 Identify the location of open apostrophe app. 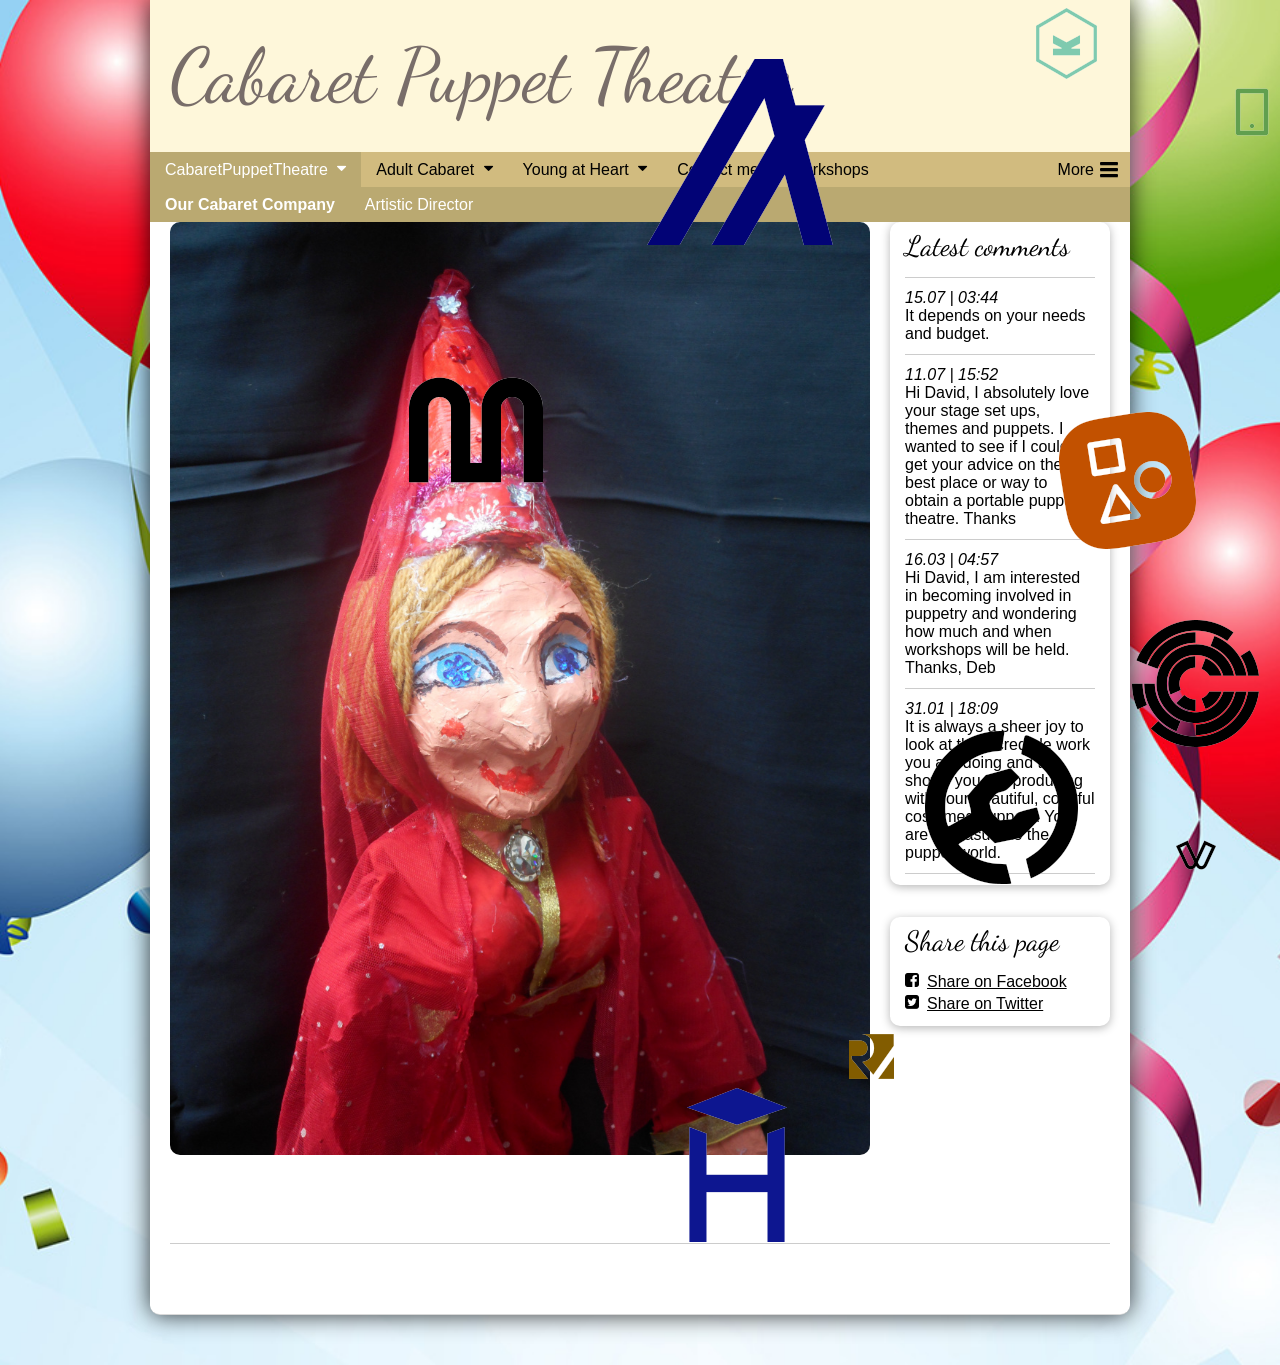
(1127, 480).